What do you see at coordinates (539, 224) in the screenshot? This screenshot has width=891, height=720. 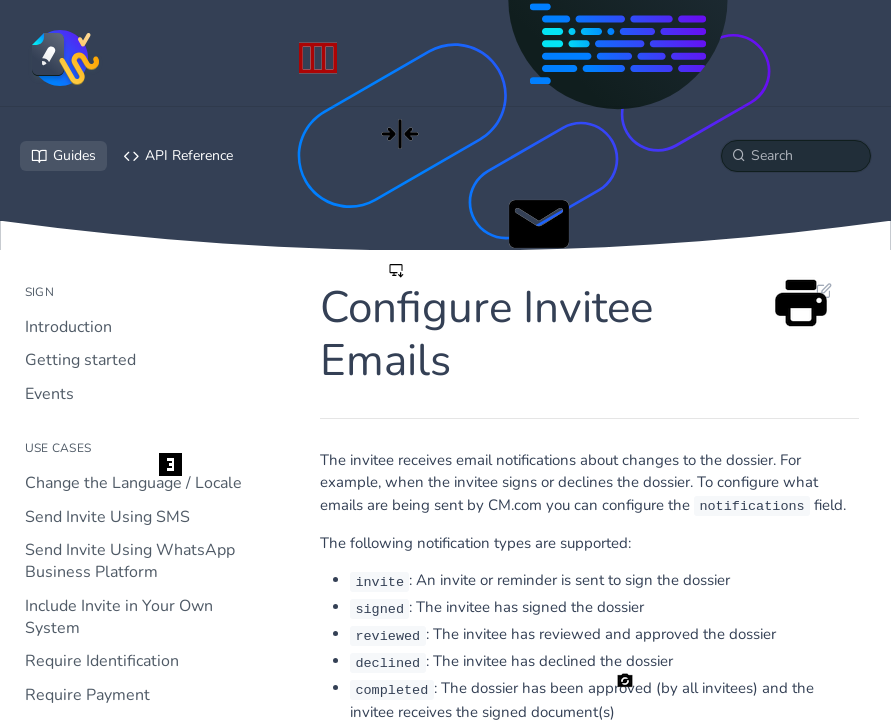 I see `open your email inbox` at bounding box center [539, 224].